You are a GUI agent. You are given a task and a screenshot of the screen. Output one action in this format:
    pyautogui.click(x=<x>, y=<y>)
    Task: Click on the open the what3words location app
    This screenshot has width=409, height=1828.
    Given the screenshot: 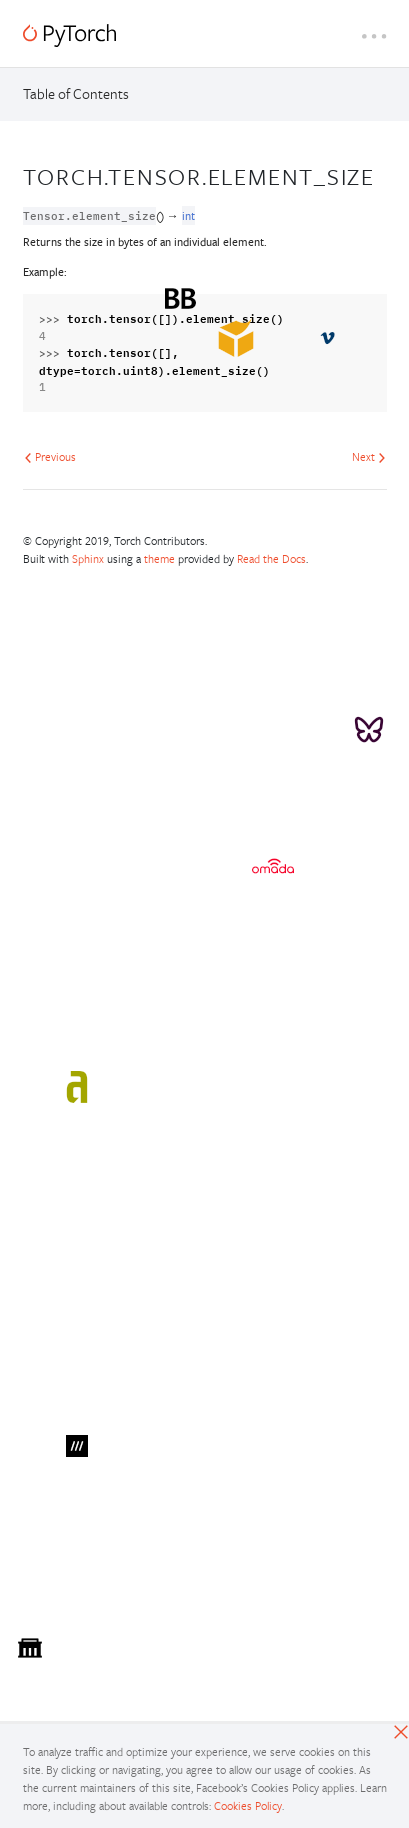 What is the action you would take?
    pyautogui.click(x=77, y=1446)
    